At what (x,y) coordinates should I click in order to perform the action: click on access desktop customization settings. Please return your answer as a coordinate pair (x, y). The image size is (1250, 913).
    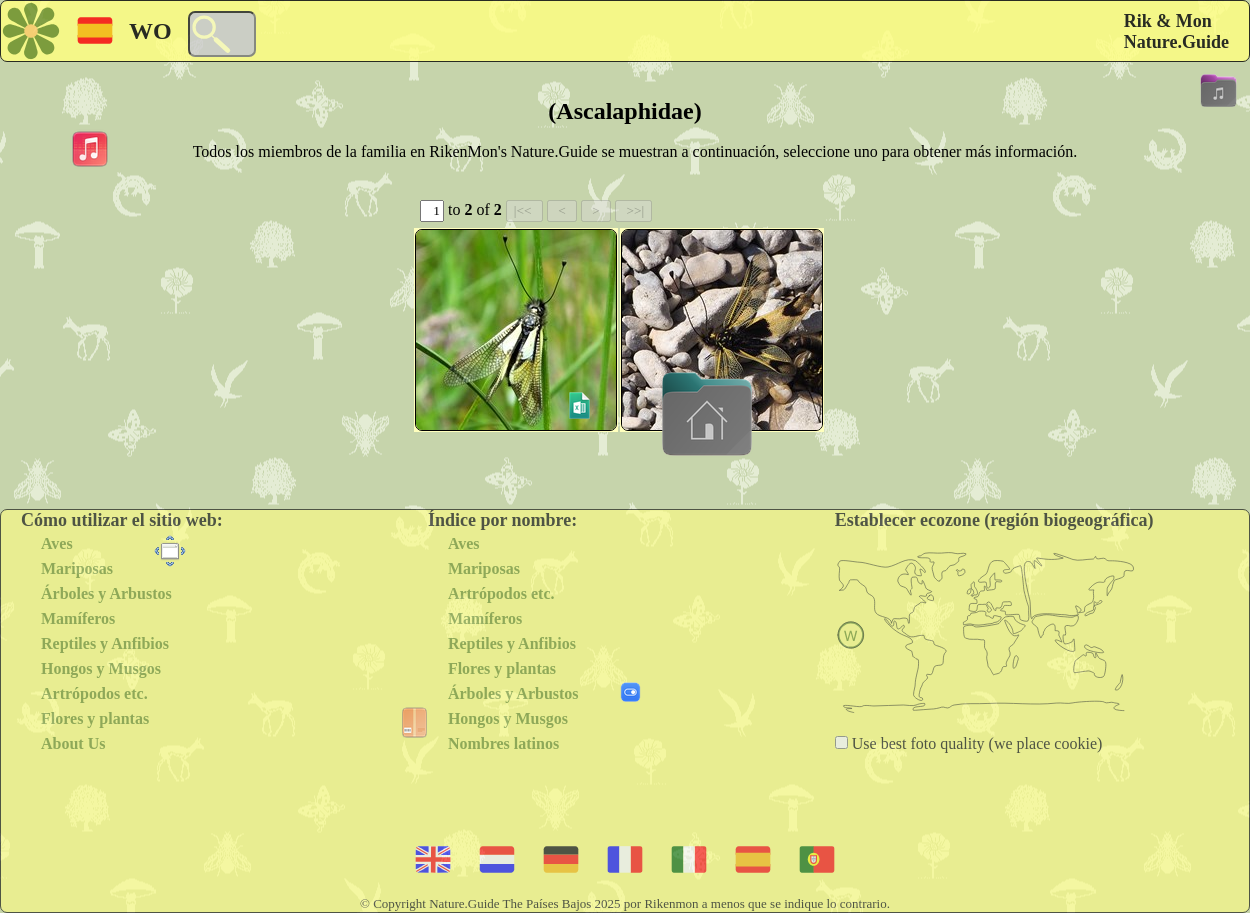
    Looking at the image, I should click on (630, 692).